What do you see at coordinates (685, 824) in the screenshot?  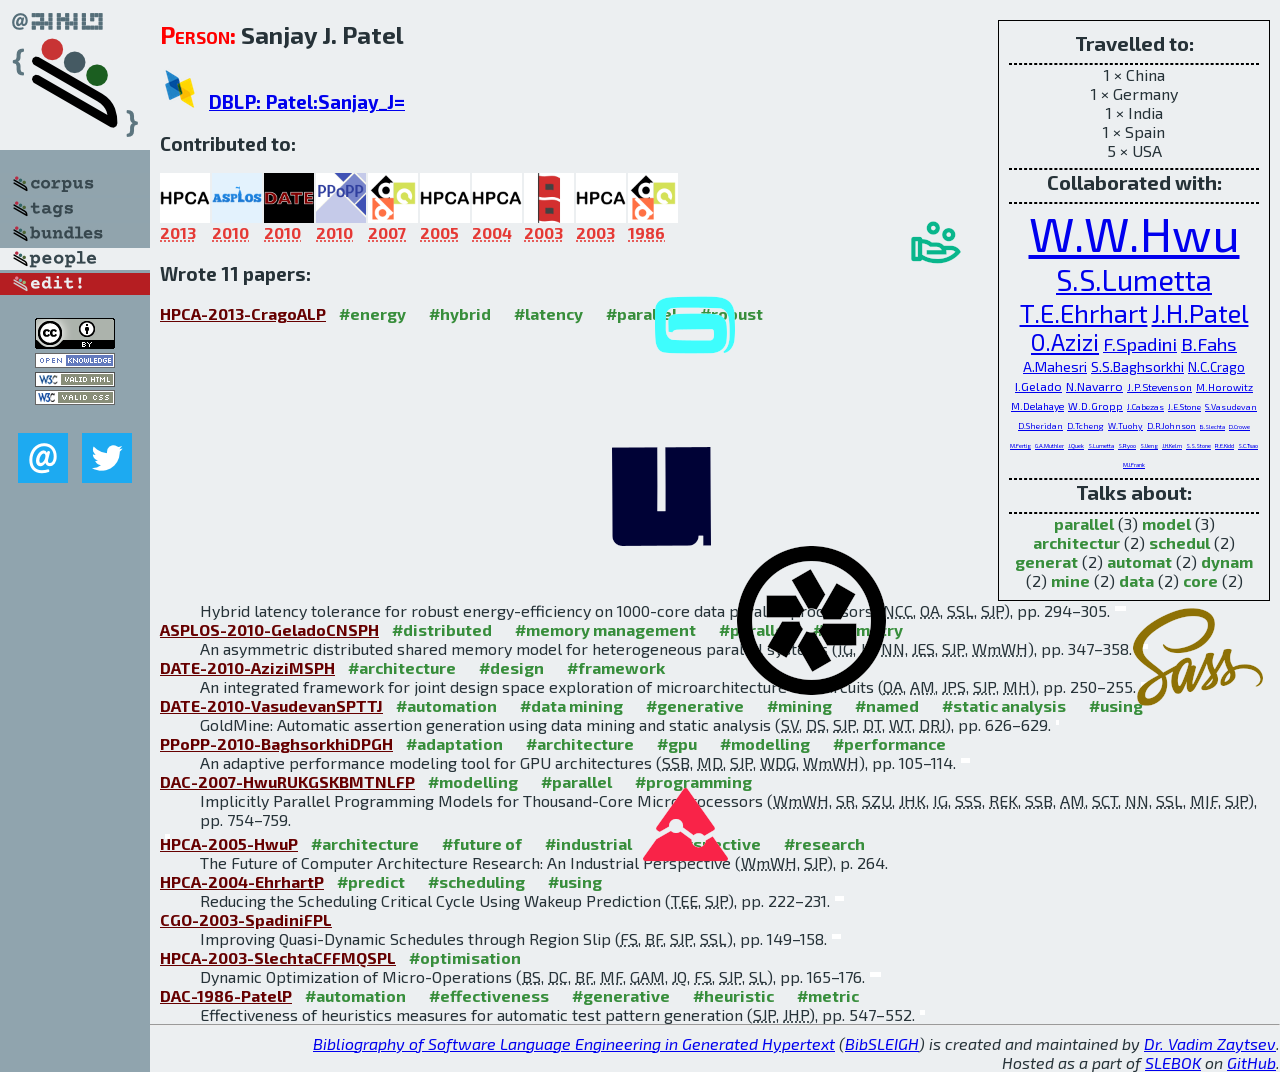 I see `Pine Script programming language logo` at bounding box center [685, 824].